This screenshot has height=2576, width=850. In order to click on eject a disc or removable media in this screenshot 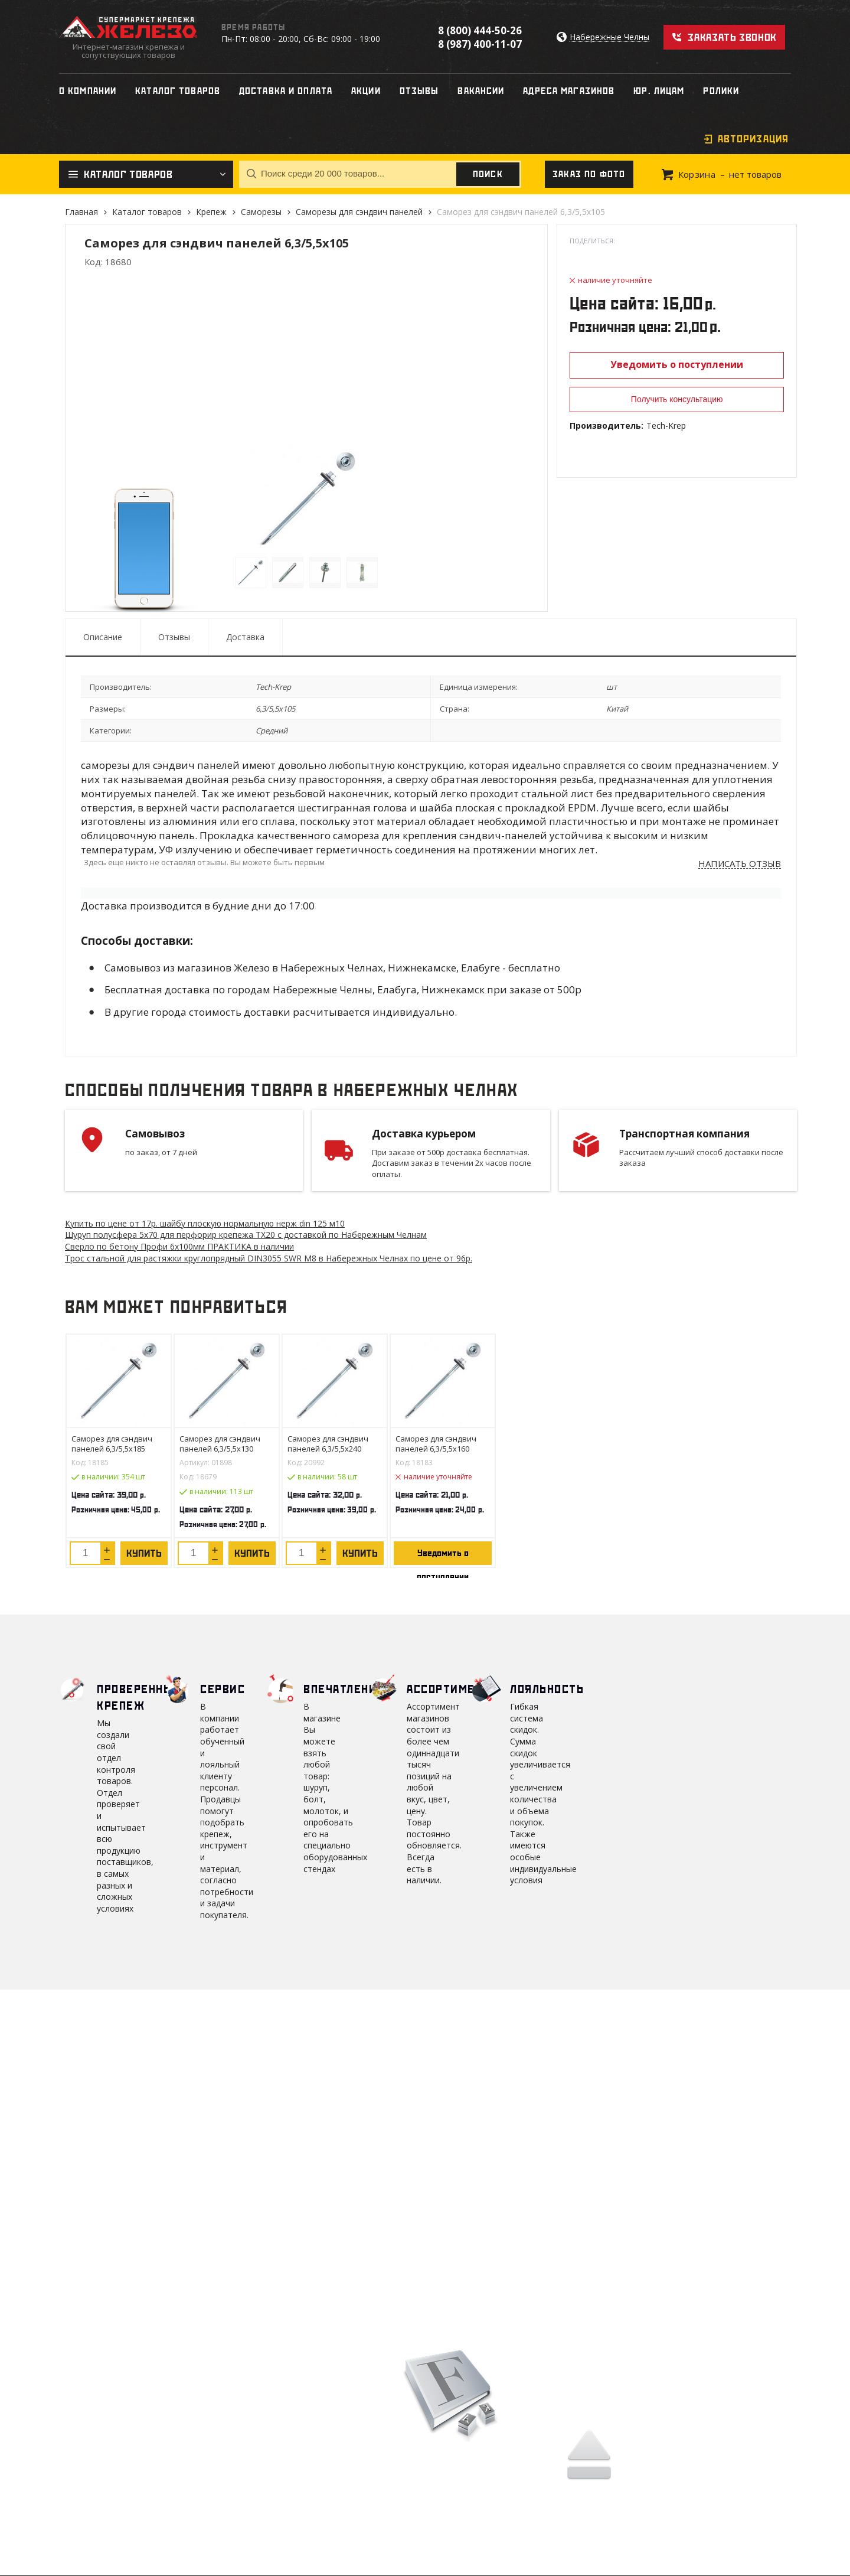, I will do `click(589, 2454)`.